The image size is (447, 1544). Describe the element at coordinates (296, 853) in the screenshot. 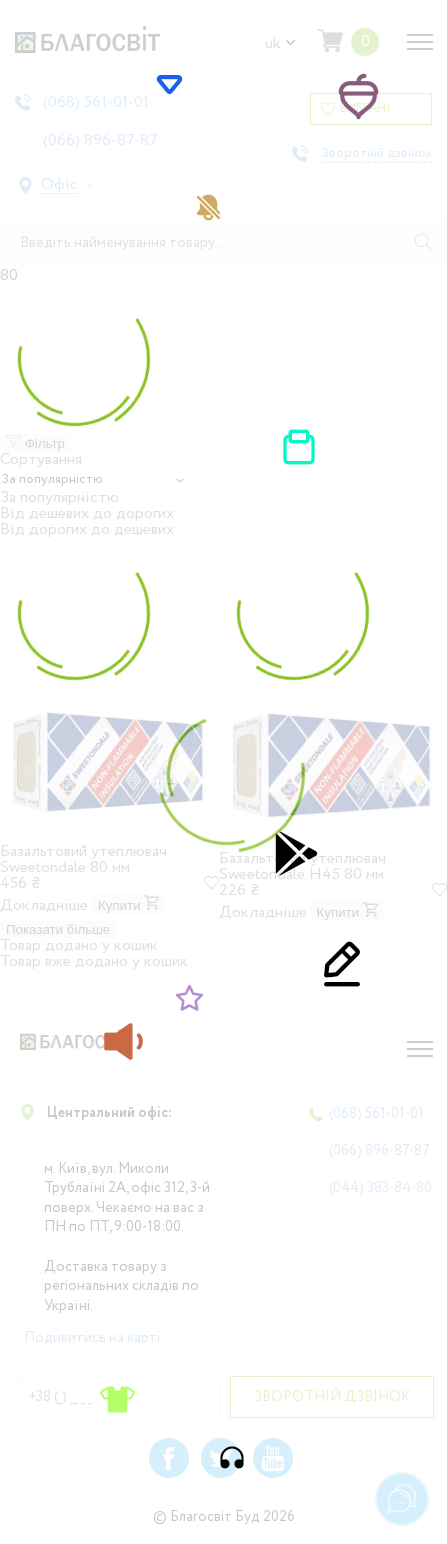

I see `open google play store` at that location.